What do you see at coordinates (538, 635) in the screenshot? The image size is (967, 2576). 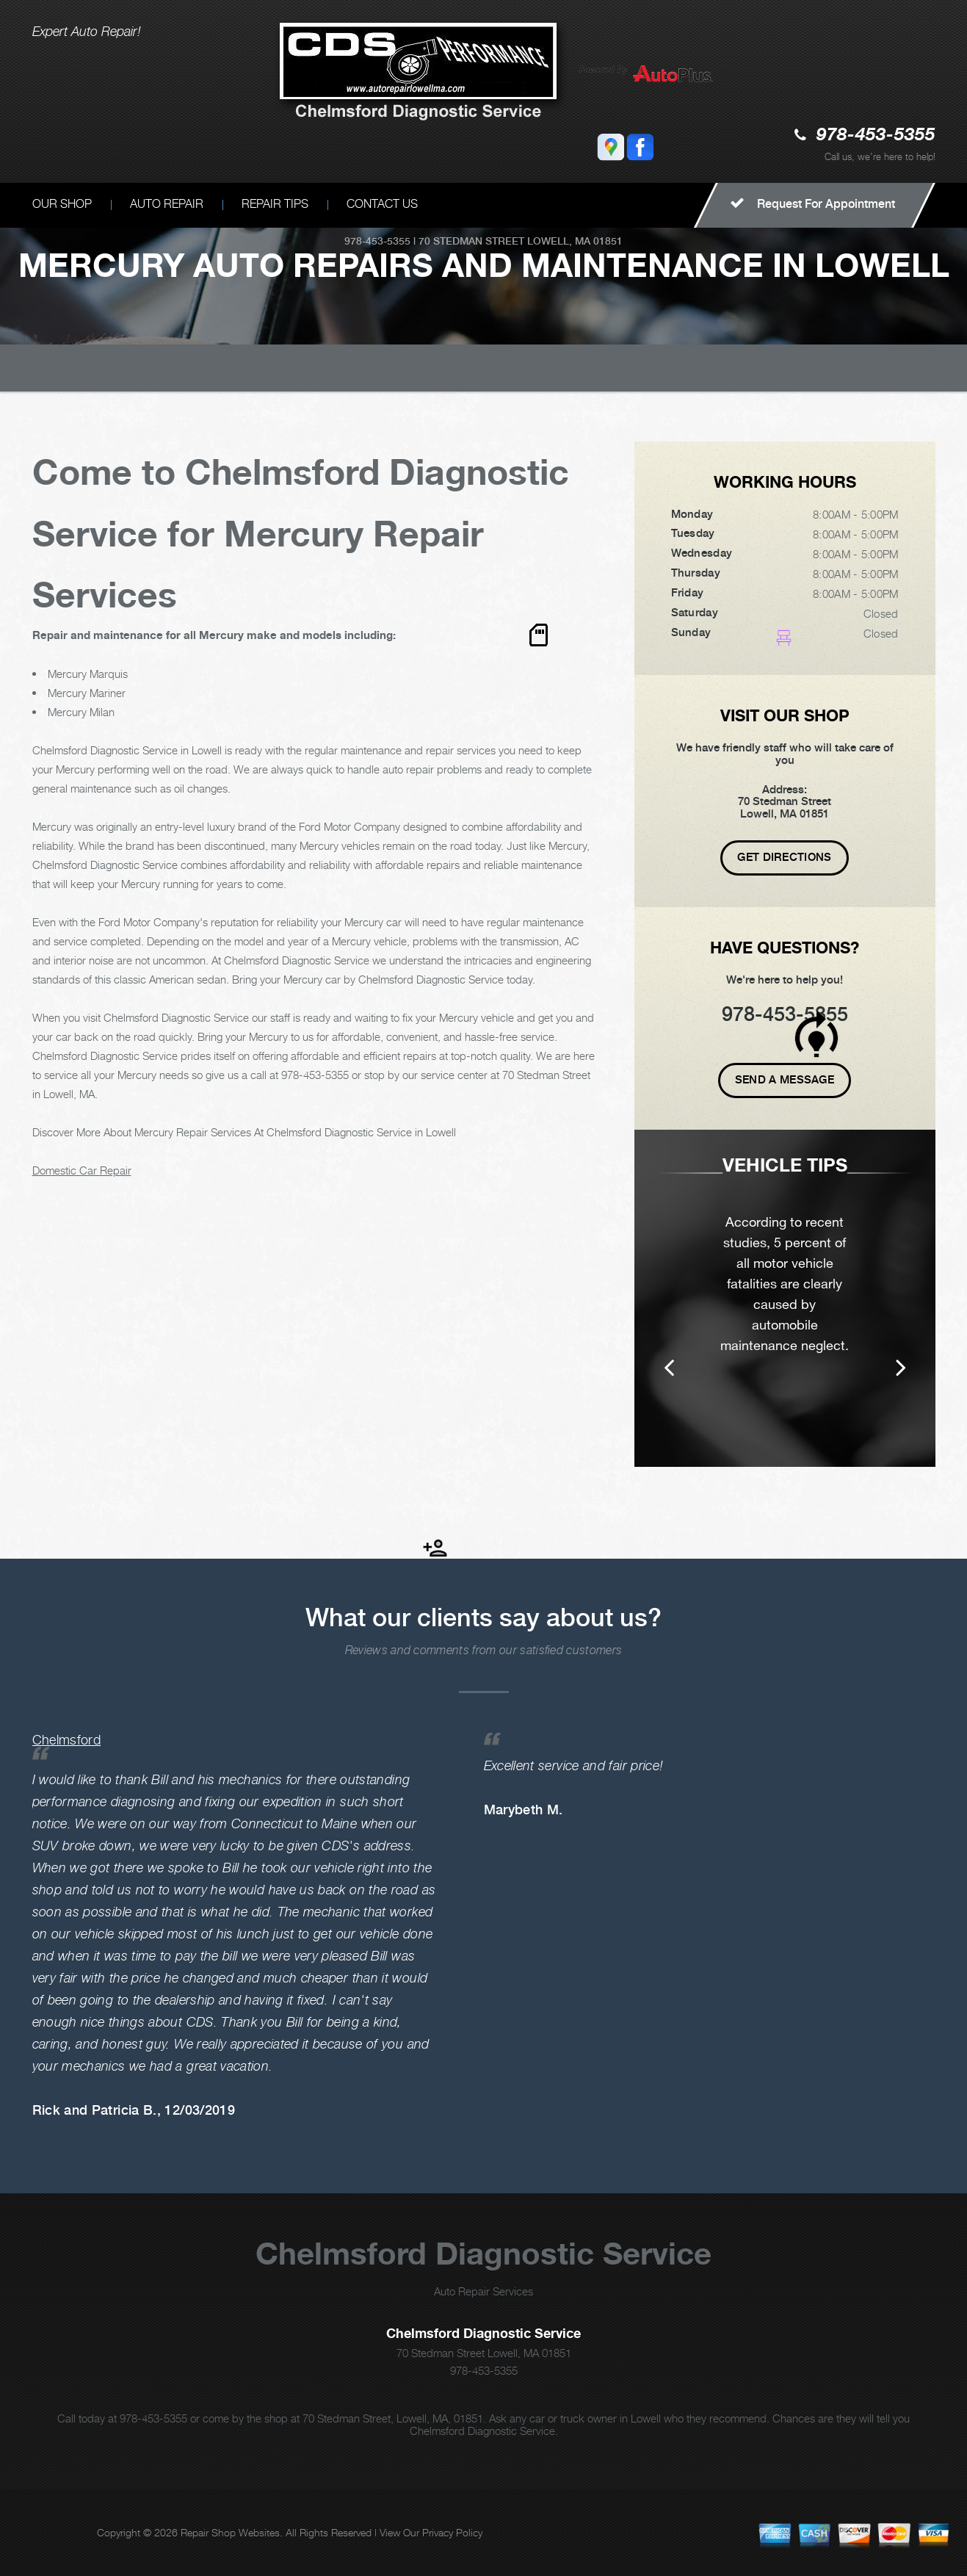 I see `access external storage or sd card` at bounding box center [538, 635].